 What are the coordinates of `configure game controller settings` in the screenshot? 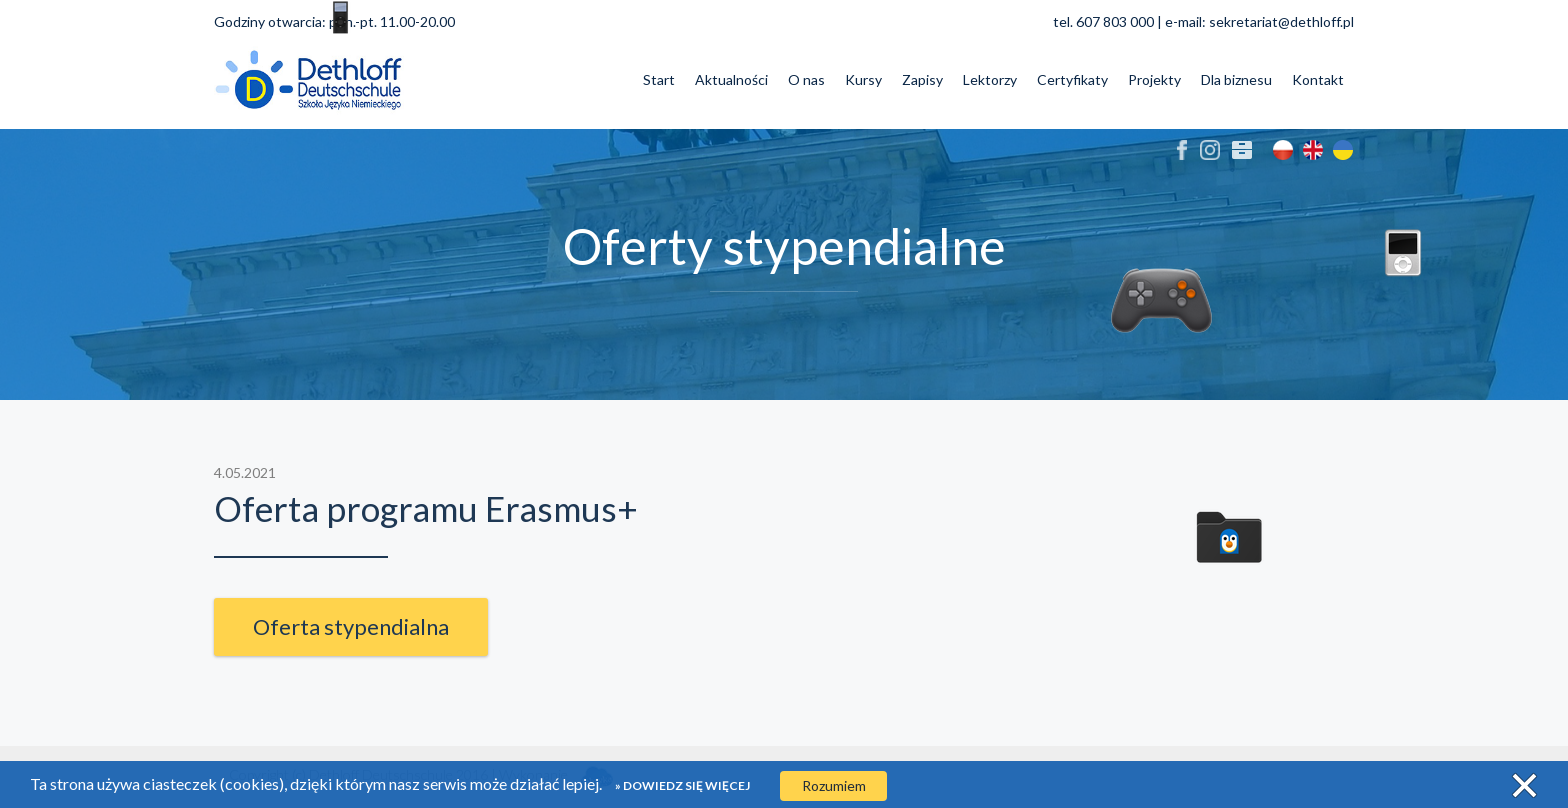 It's located at (1161, 300).